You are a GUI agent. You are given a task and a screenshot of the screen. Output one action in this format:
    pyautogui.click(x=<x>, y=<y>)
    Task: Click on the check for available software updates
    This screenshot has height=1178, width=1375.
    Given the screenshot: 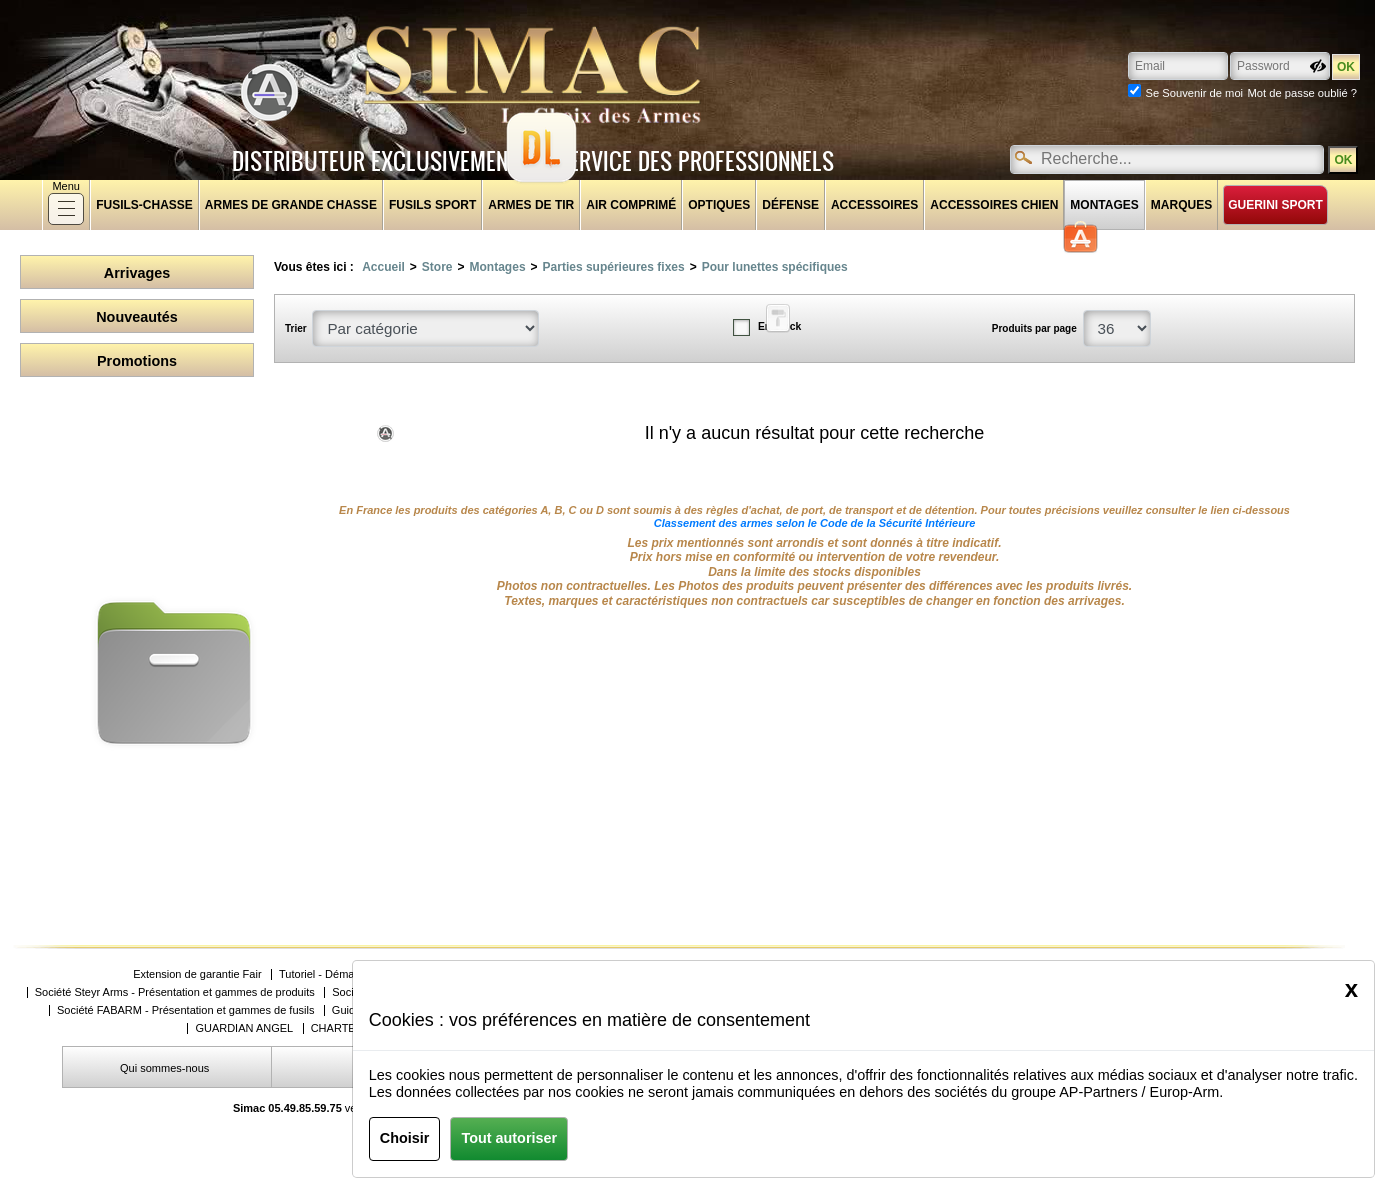 What is the action you would take?
    pyautogui.click(x=269, y=92)
    